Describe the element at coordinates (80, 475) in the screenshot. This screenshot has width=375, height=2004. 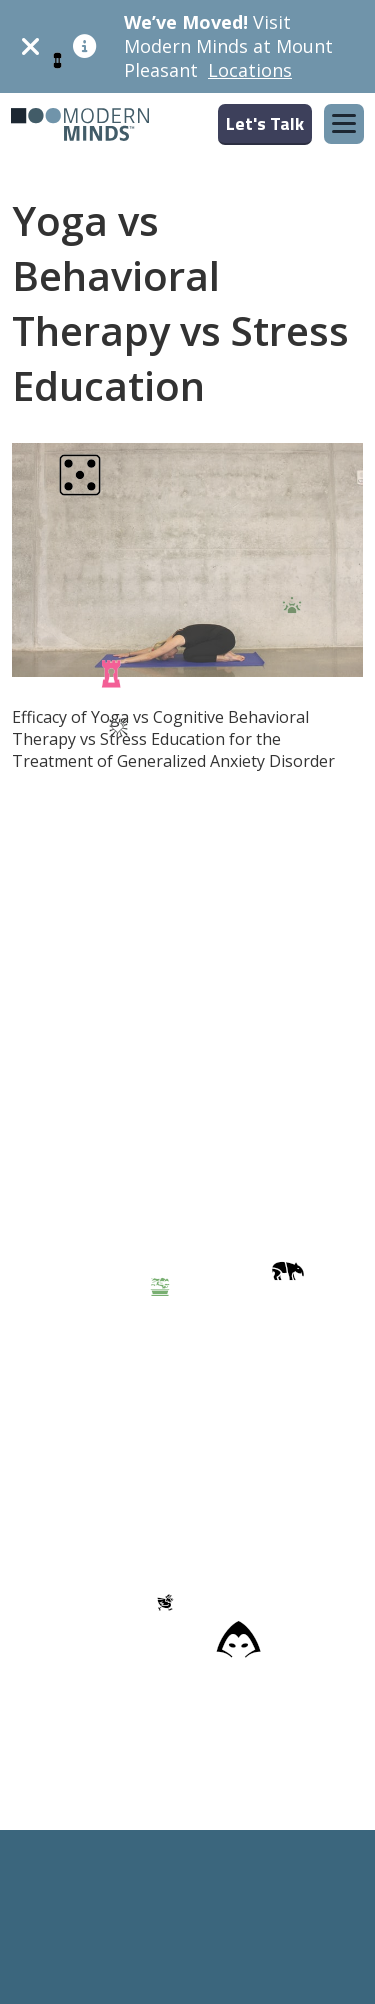
I see `roll the dice or take a random action` at that location.